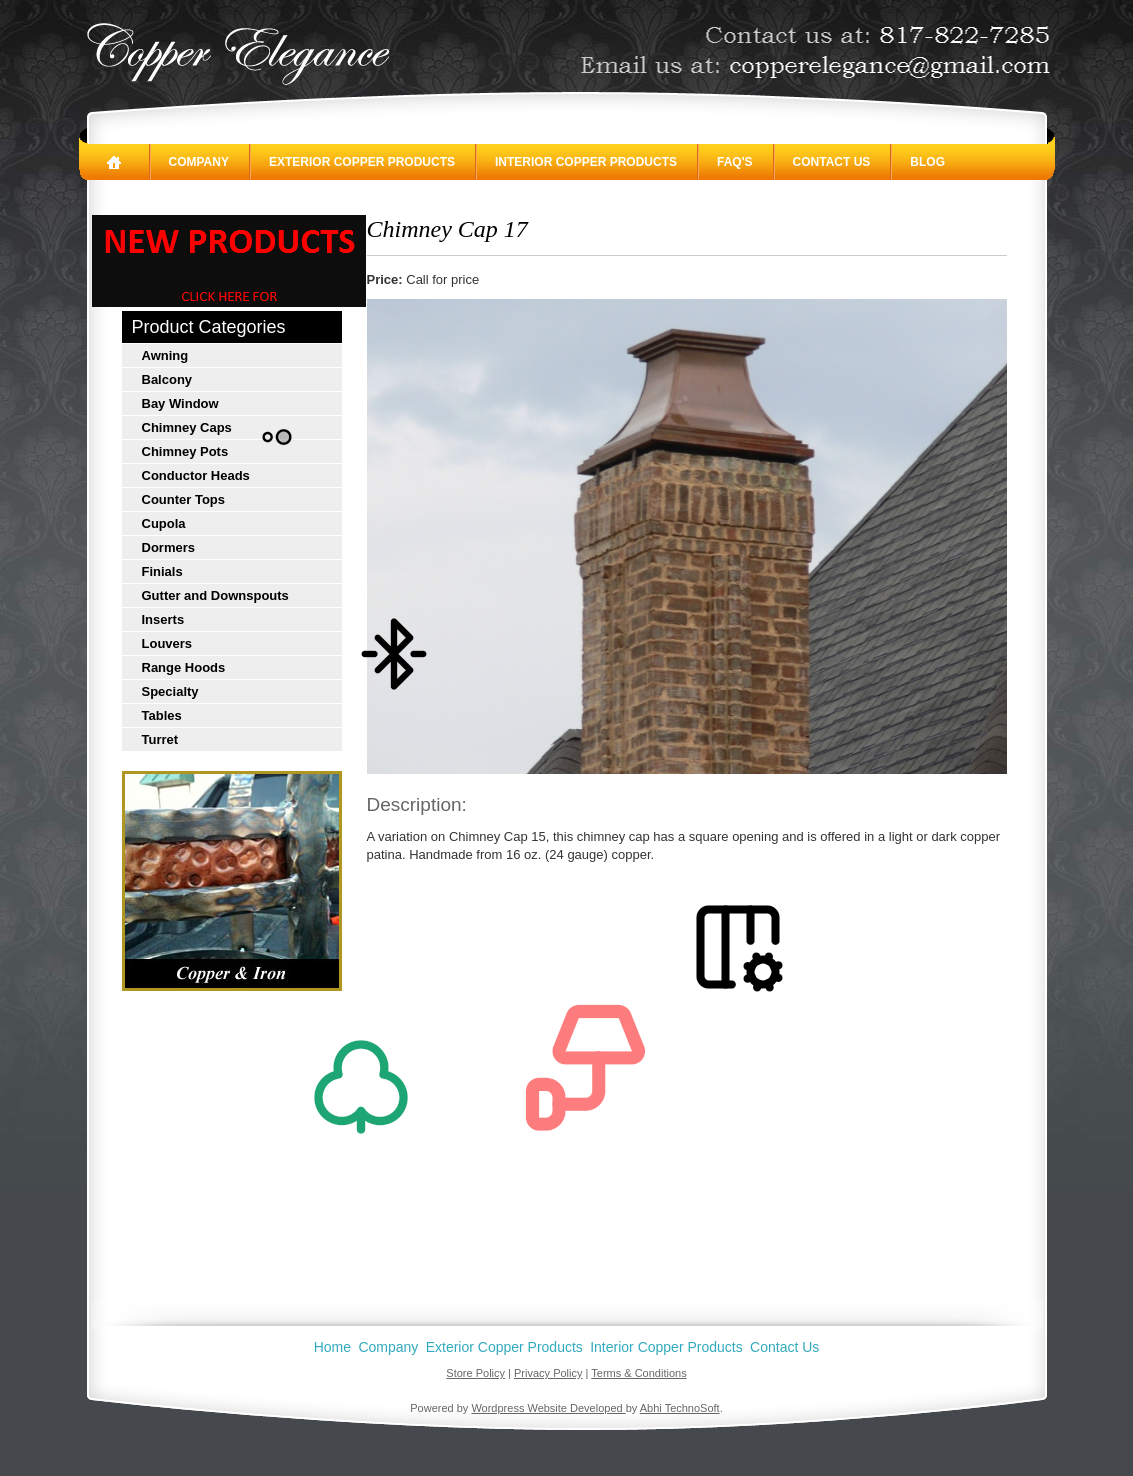 This screenshot has height=1476, width=1133. Describe the element at coordinates (277, 437) in the screenshot. I see `toggle HDR strong mode for photos` at that location.